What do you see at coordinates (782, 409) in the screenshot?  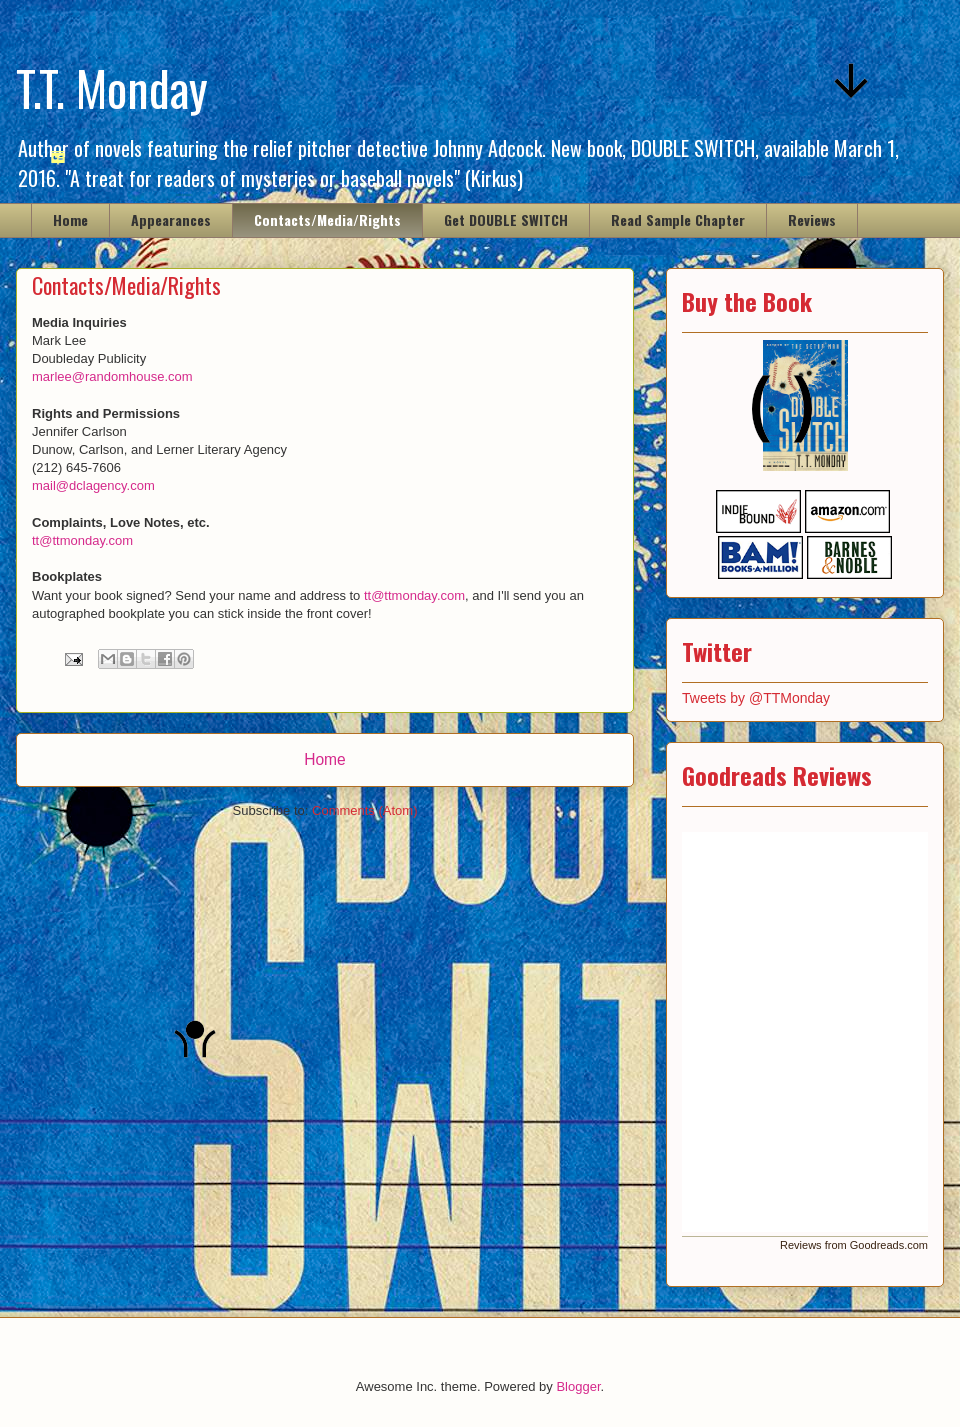 I see `insert parentheses in code editor` at bounding box center [782, 409].